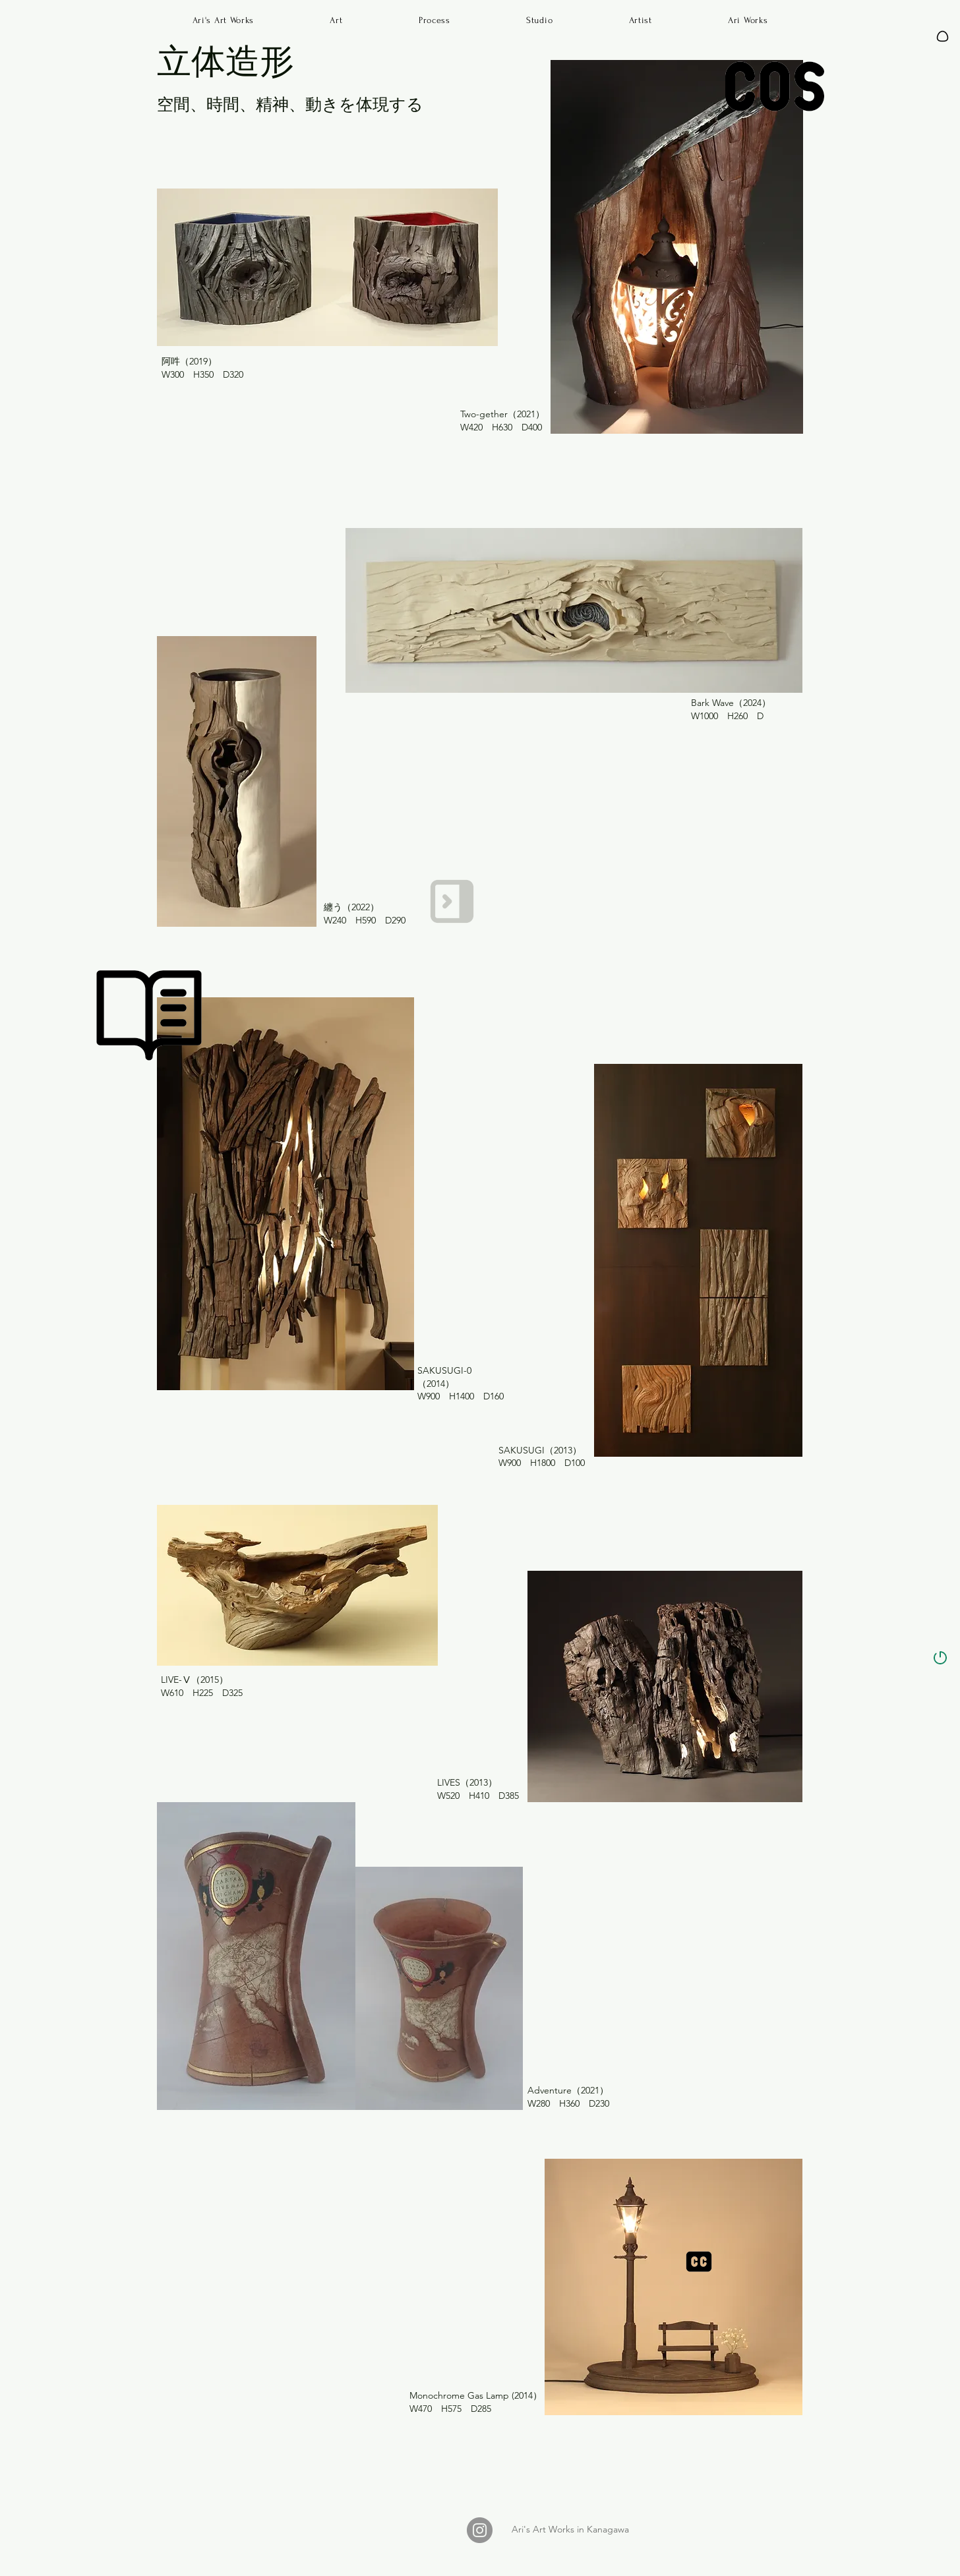  Describe the element at coordinates (452, 901) in the screenshot. I see `collapse the right sidebar panel` at that location.